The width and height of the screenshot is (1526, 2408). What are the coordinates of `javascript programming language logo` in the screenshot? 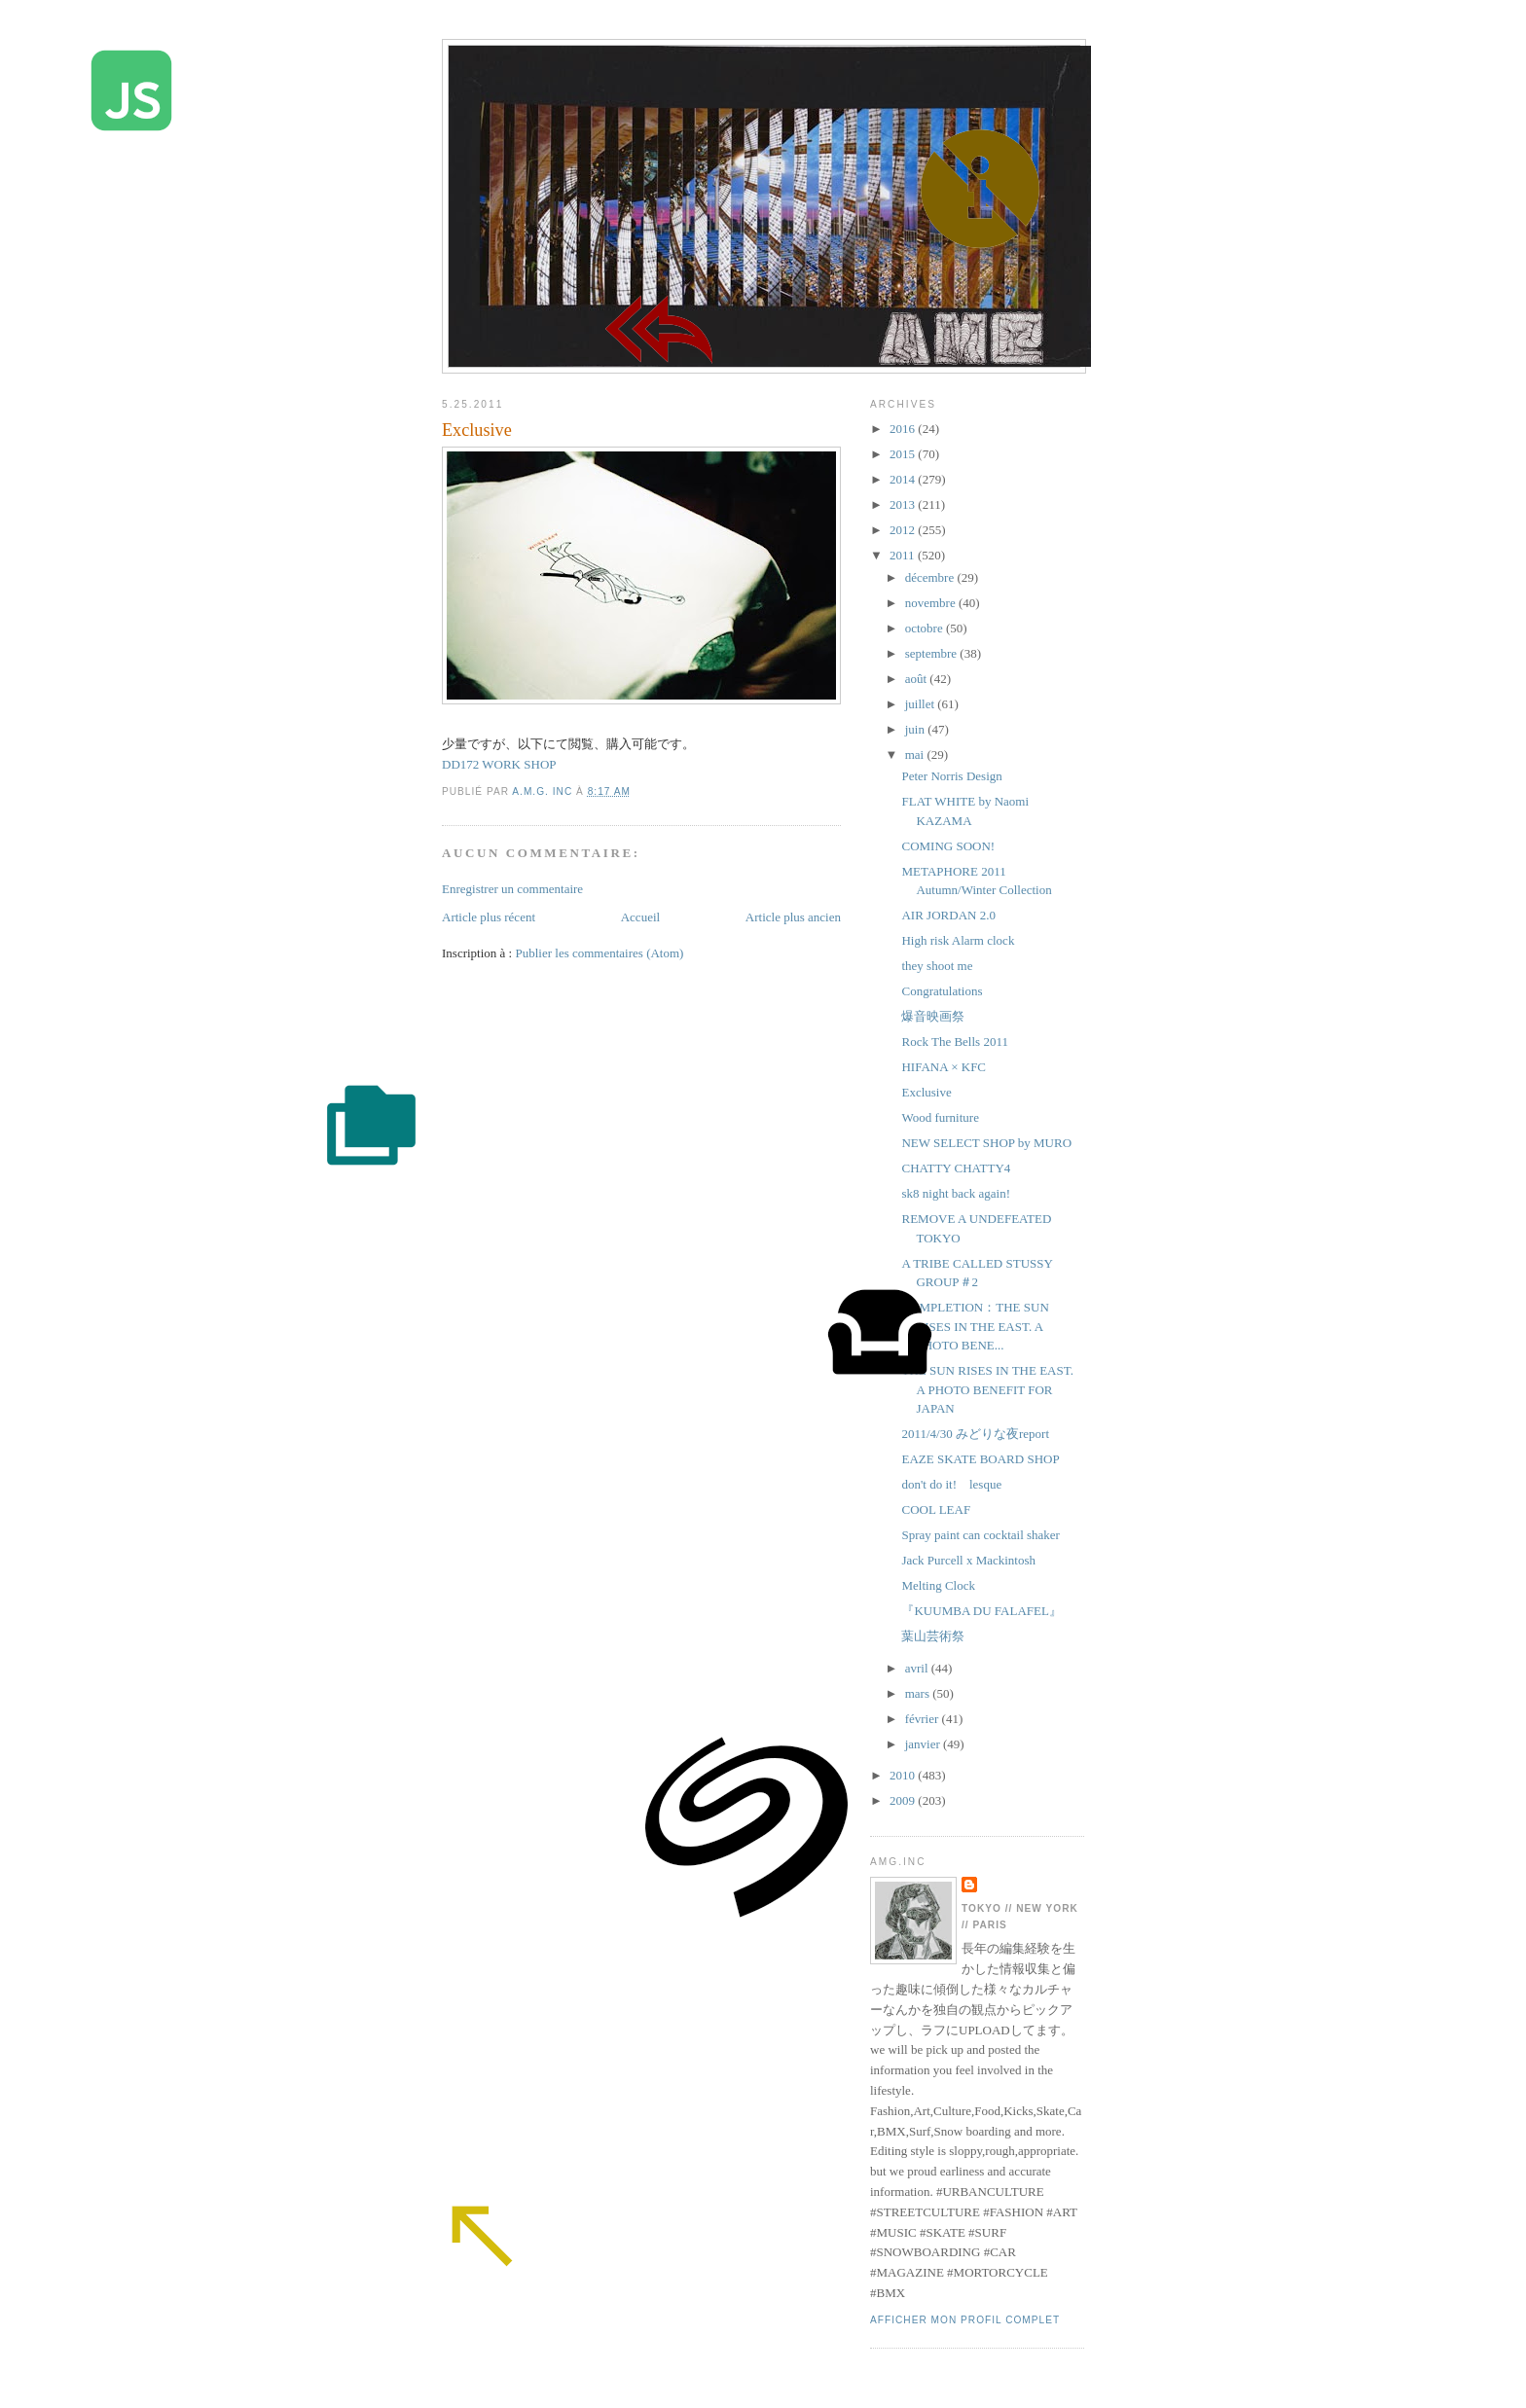 It's located at (131, 90).